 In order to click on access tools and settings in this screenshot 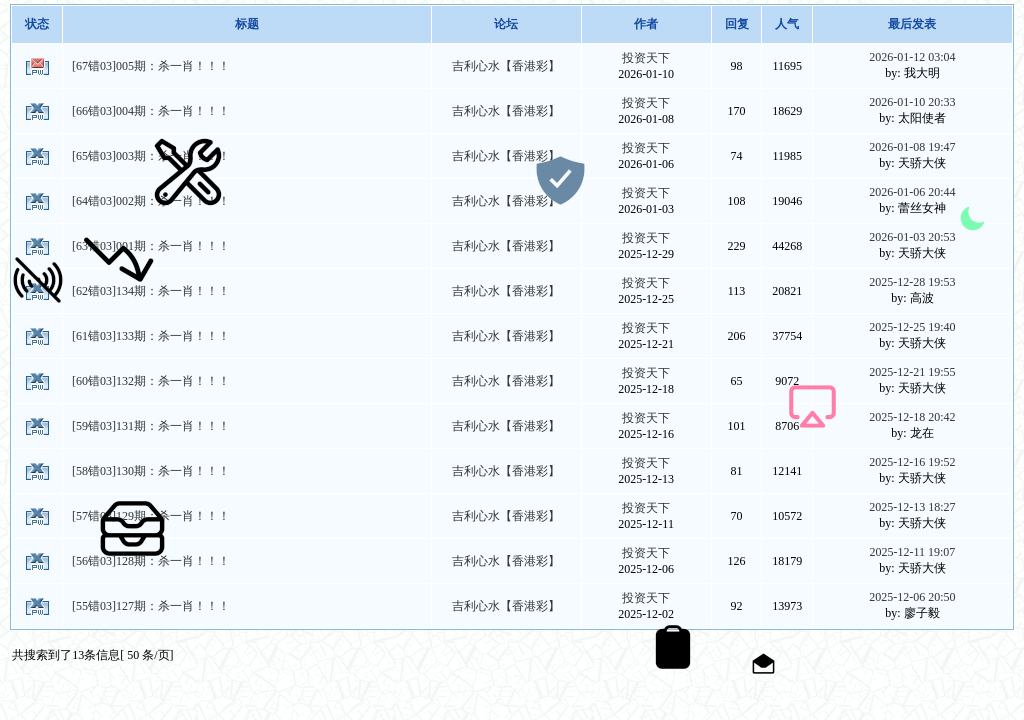, I will do `click(188, 172)`.